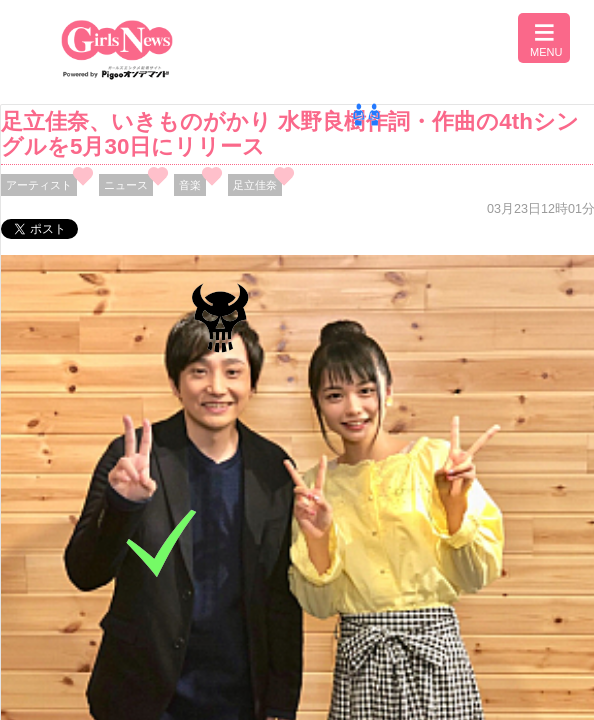  I want to click on select demon or undead character class, so click(220, 318).